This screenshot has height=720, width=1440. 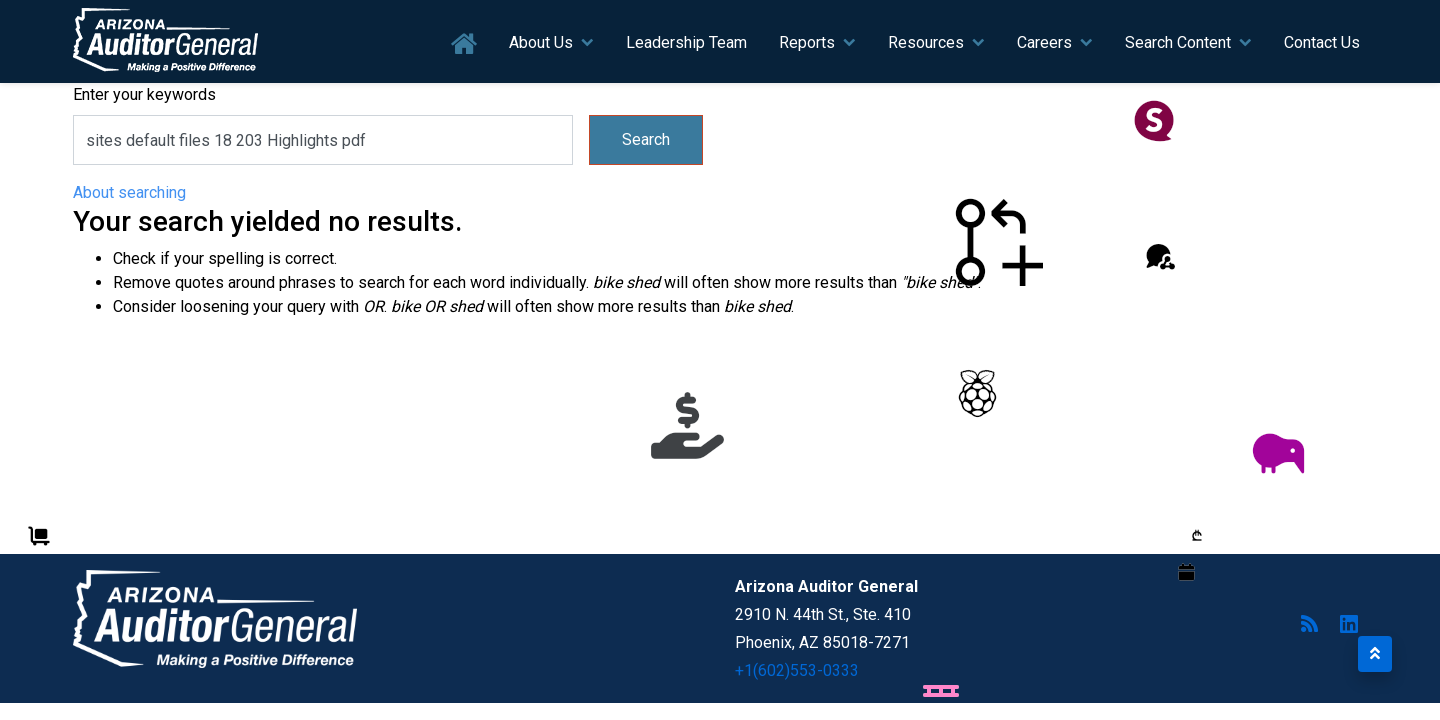 What do you see at coordinates (39, 536) in the screenshot?
I see `view shipping or delivery status` at bounding box center [39, 536].